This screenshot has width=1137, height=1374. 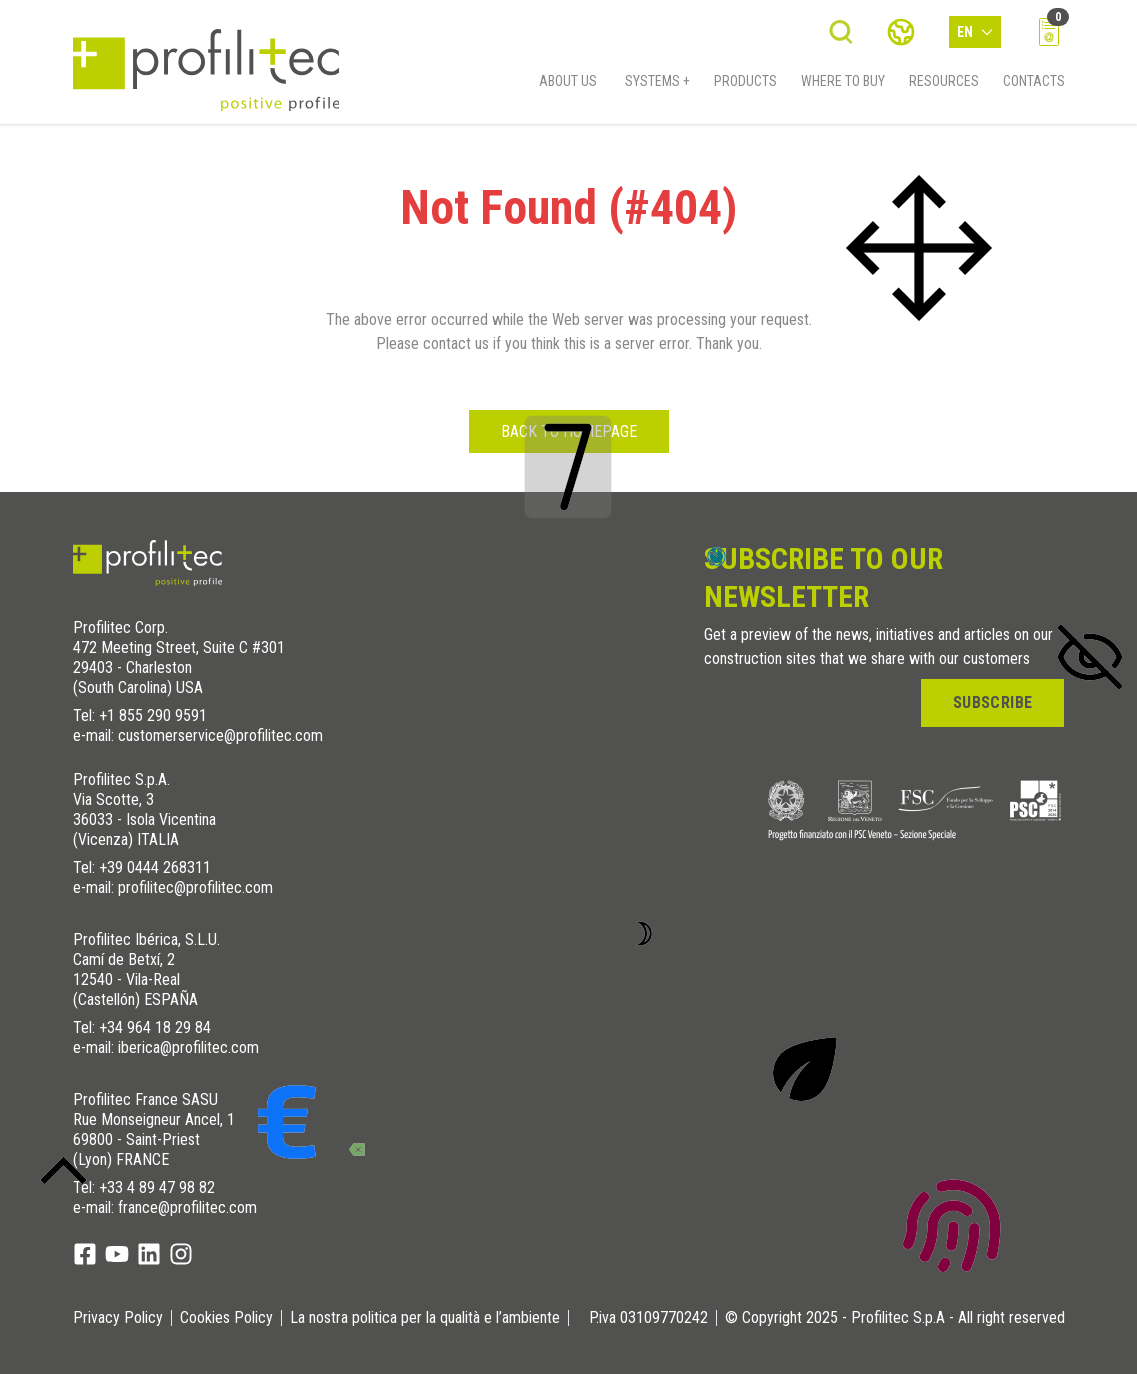 What do you see at coordinates (357, 1149) in the screenshot?
I see `delete the previous character` at bounding box center [357, 1149].